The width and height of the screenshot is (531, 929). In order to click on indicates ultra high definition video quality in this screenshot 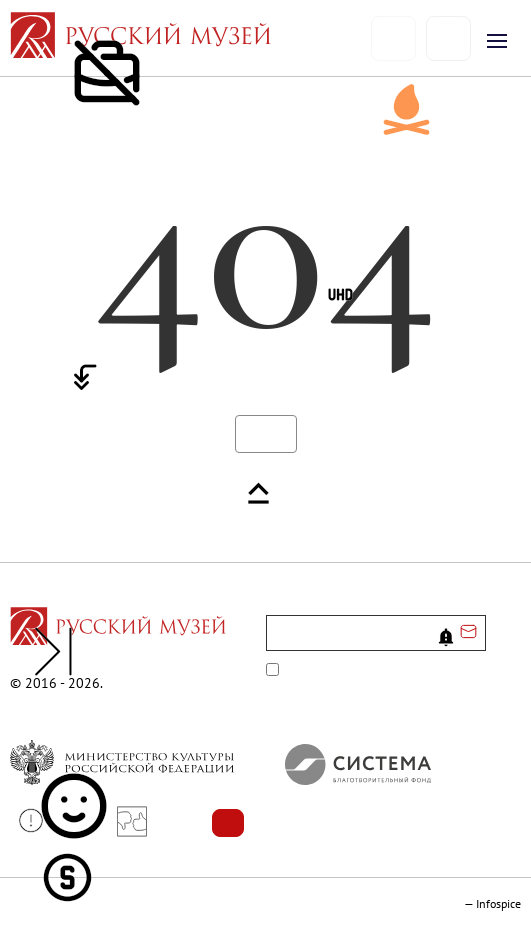, I will do `click(340, 294)`.